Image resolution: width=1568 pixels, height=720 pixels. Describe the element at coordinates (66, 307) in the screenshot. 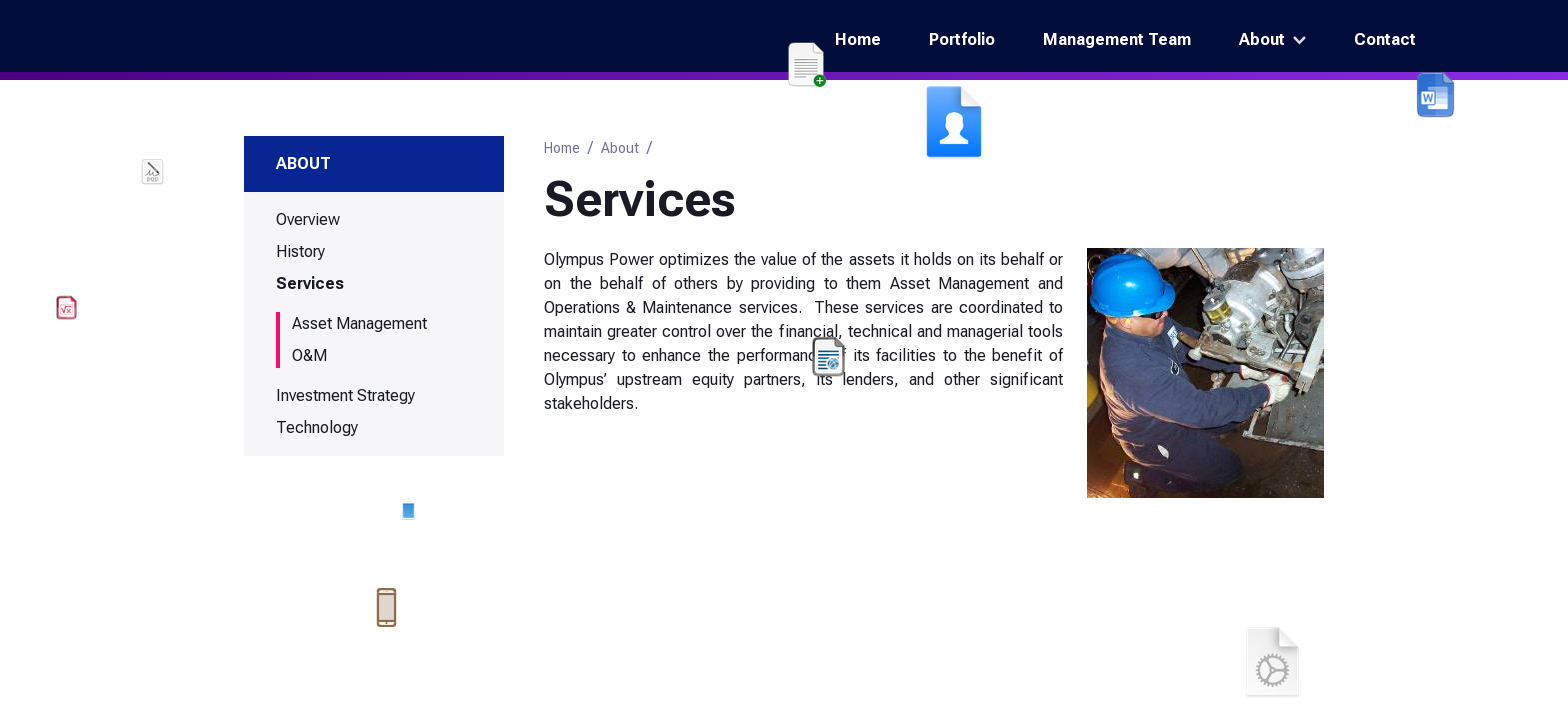

I see `libreoffice math formula template file` at that location.